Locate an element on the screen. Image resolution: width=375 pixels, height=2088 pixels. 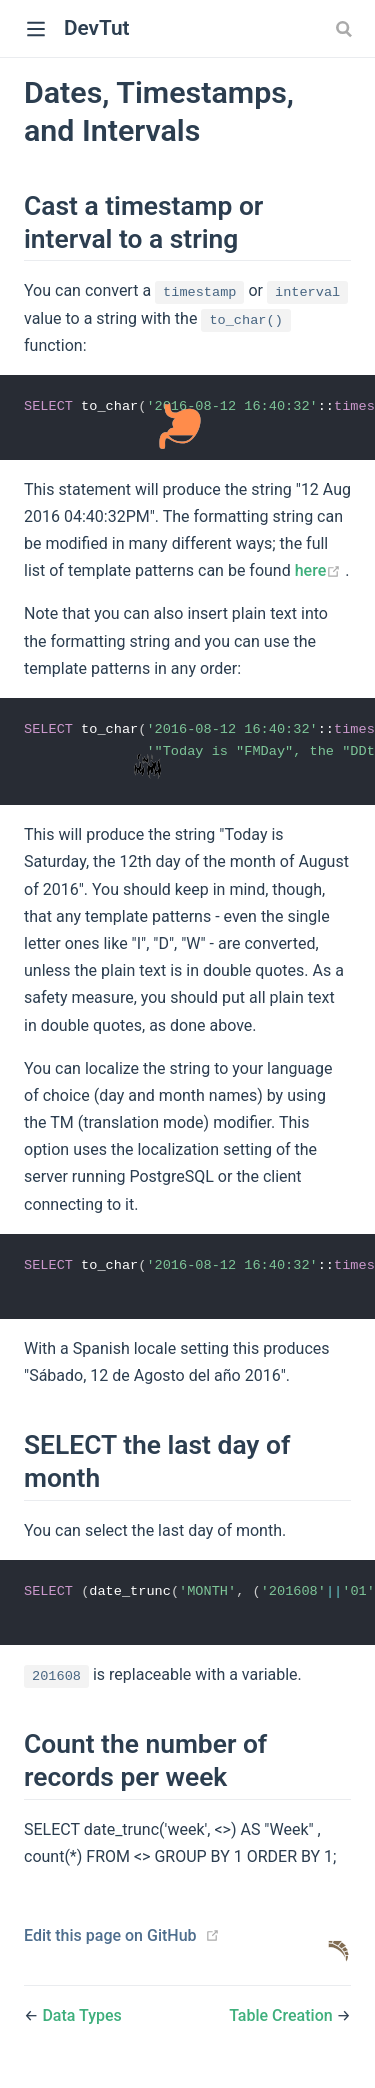
view digestive health information is located at coordinates (180, 426).